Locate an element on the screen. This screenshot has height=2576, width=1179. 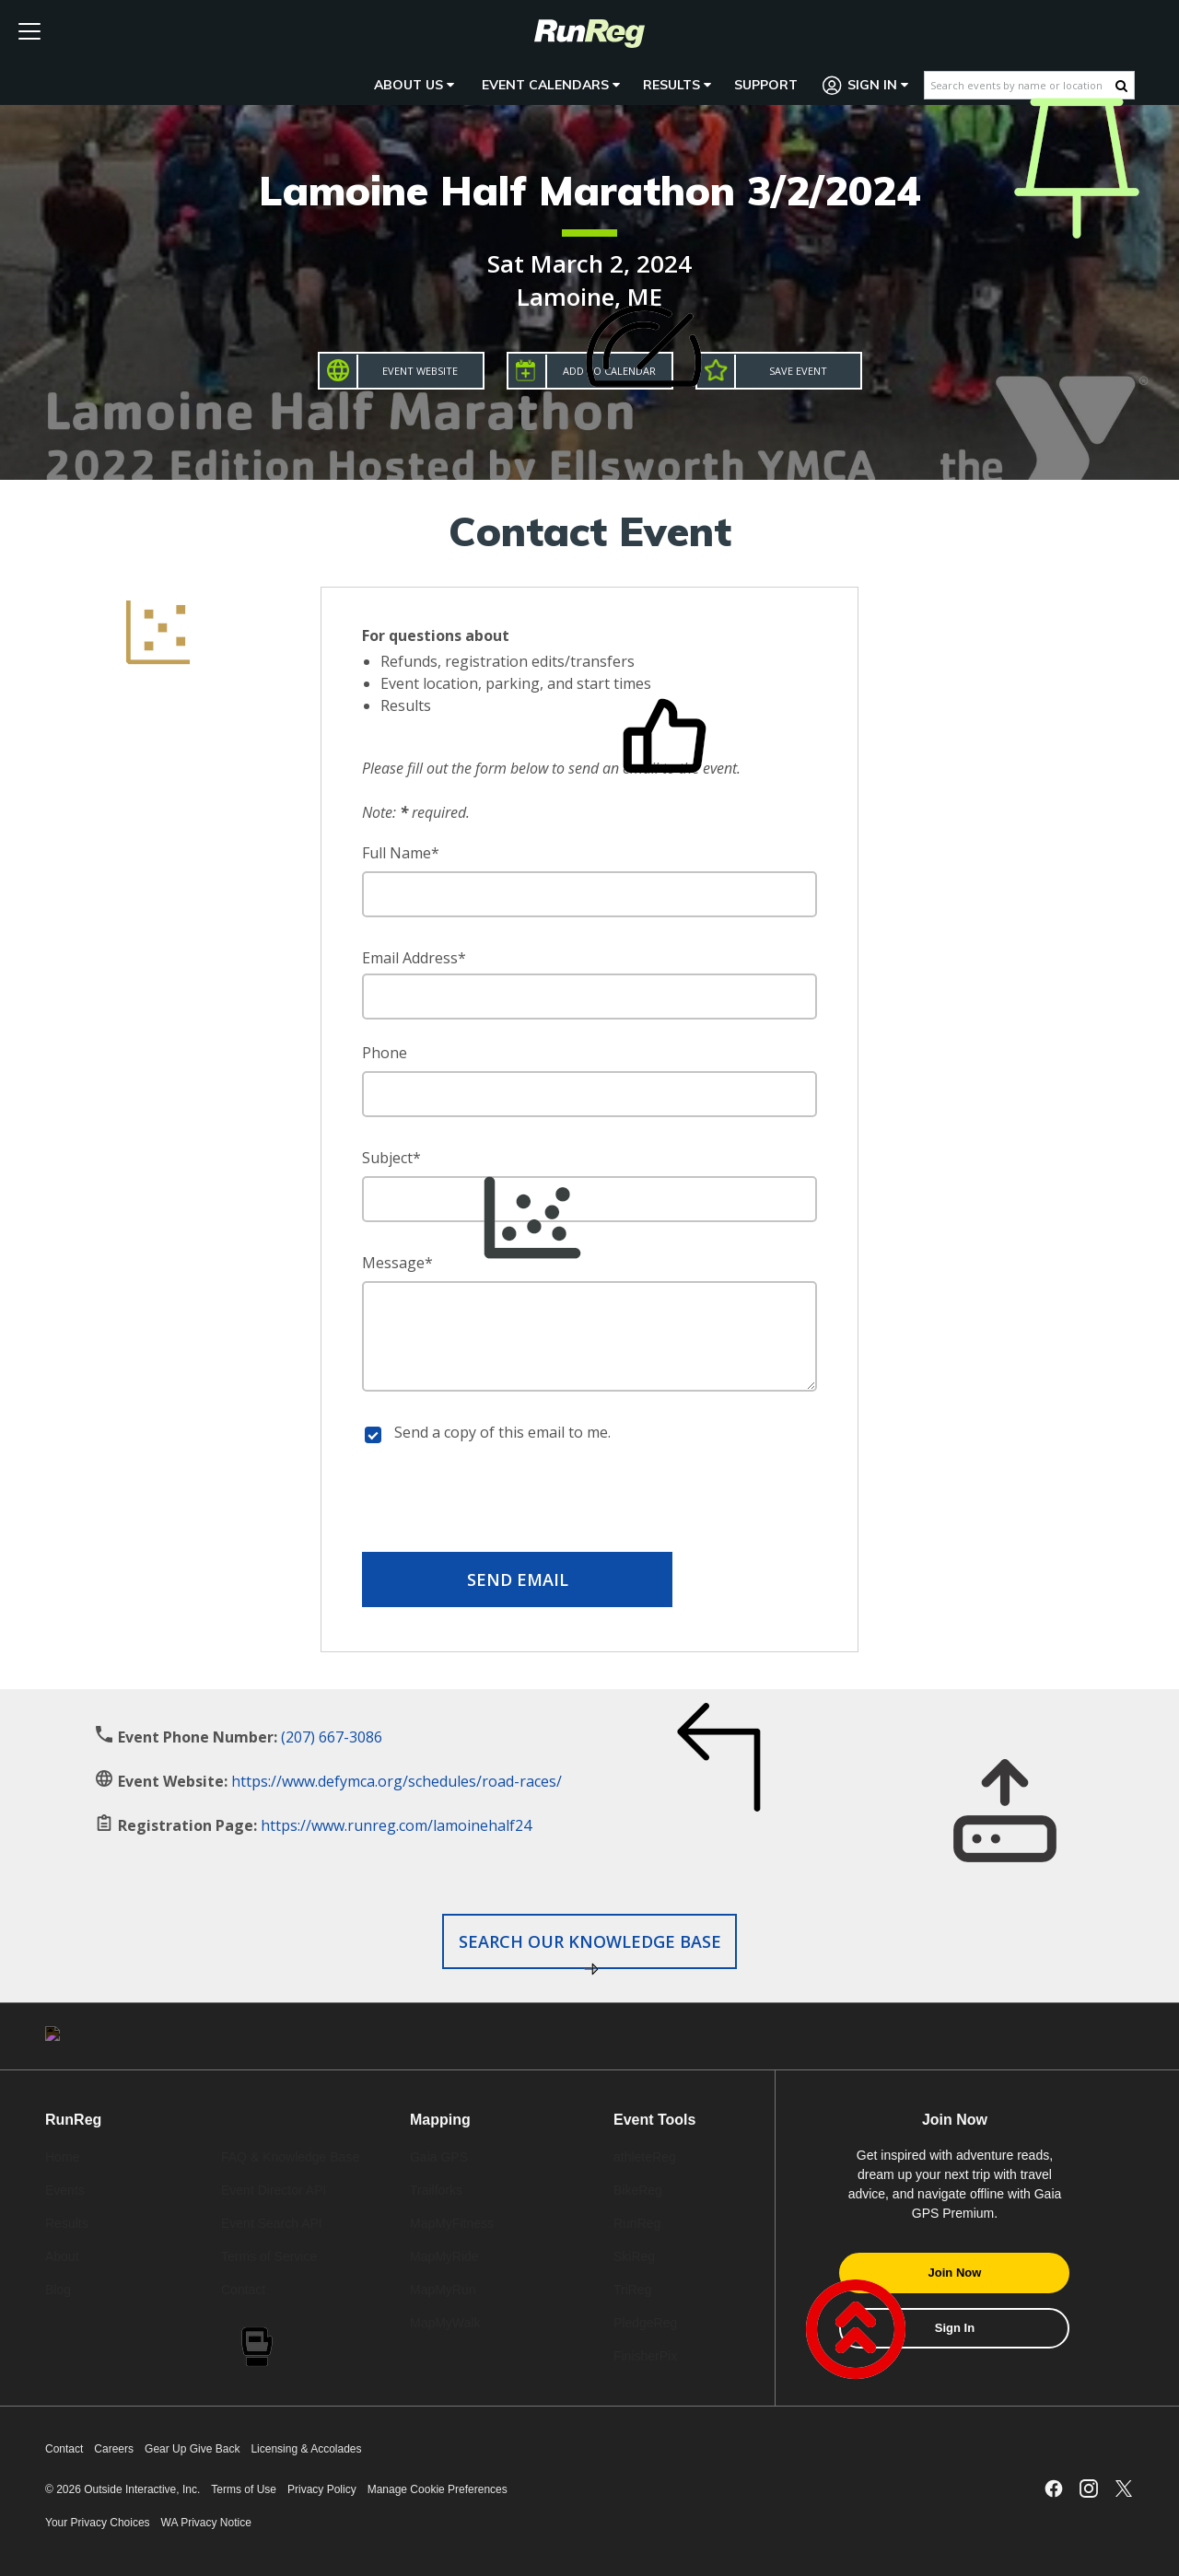
upload files to local storage or drive is located at coordinates (1005, 1811).